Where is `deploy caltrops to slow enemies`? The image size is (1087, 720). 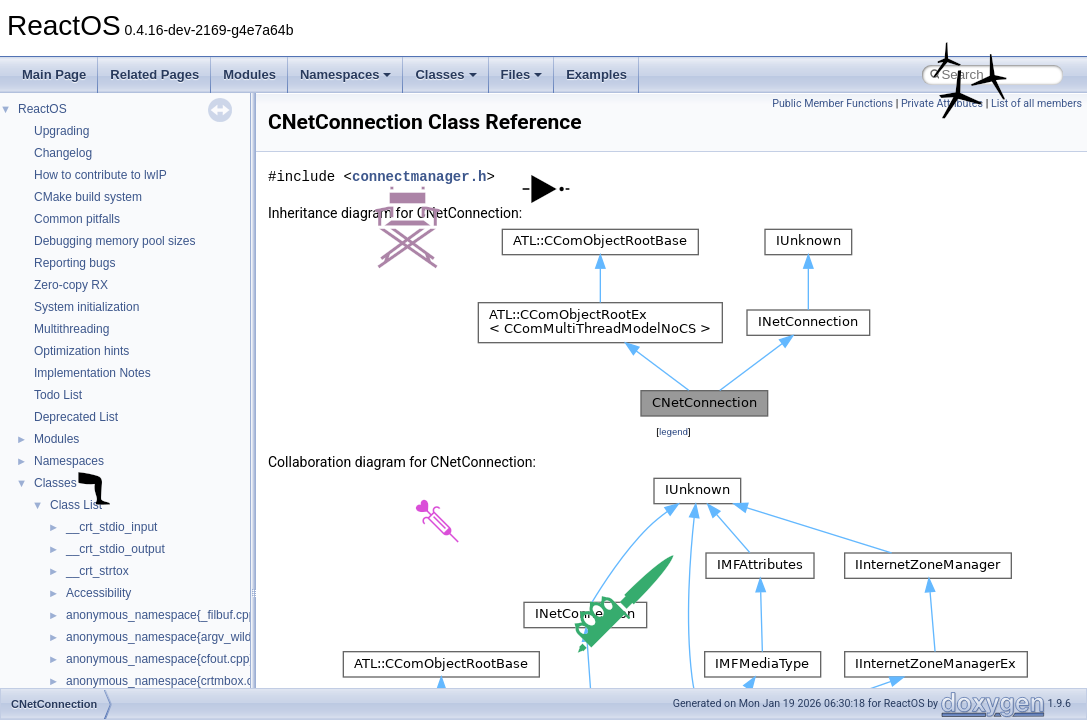 deploy caltrops to slow enemies is located at coordinates (969, 80).